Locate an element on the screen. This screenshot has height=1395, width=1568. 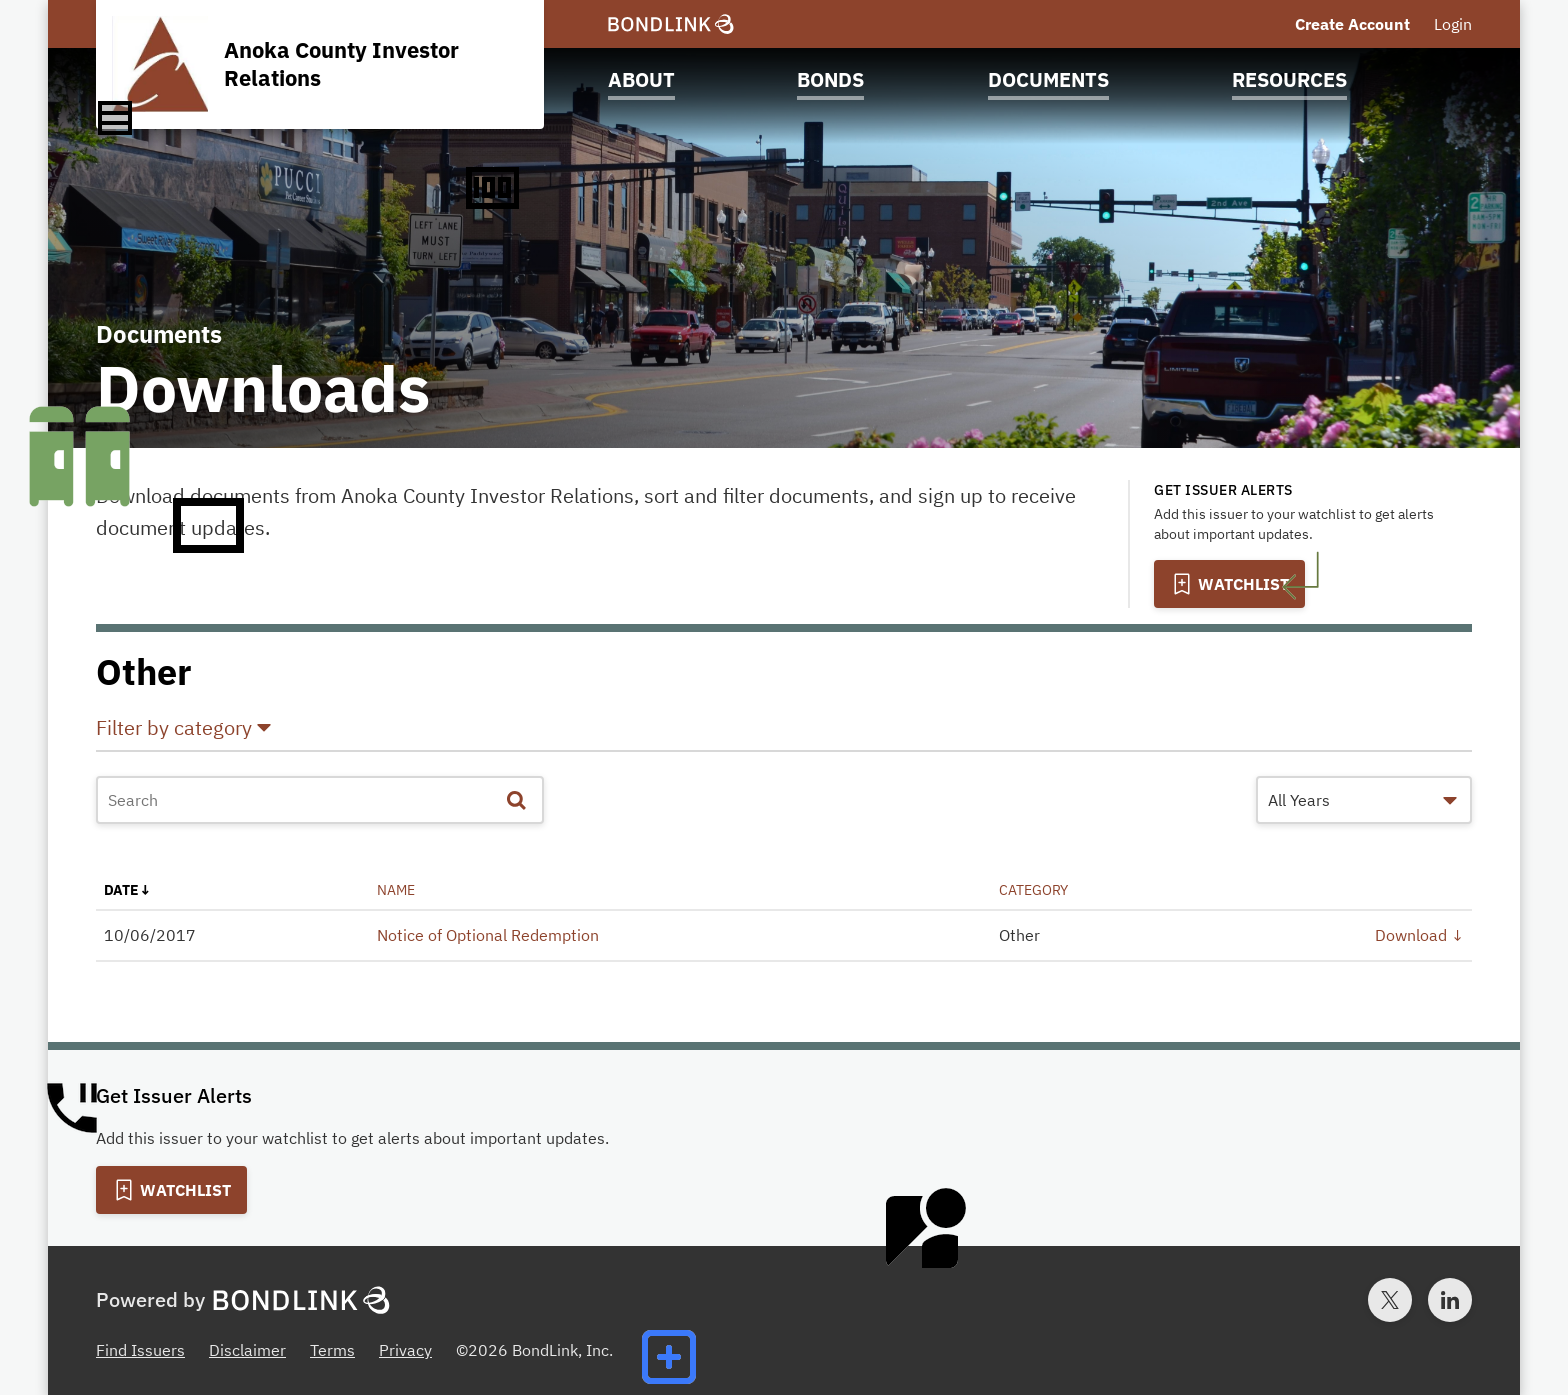
locate nearby portable restrooms is located at coordinates (79, 456).